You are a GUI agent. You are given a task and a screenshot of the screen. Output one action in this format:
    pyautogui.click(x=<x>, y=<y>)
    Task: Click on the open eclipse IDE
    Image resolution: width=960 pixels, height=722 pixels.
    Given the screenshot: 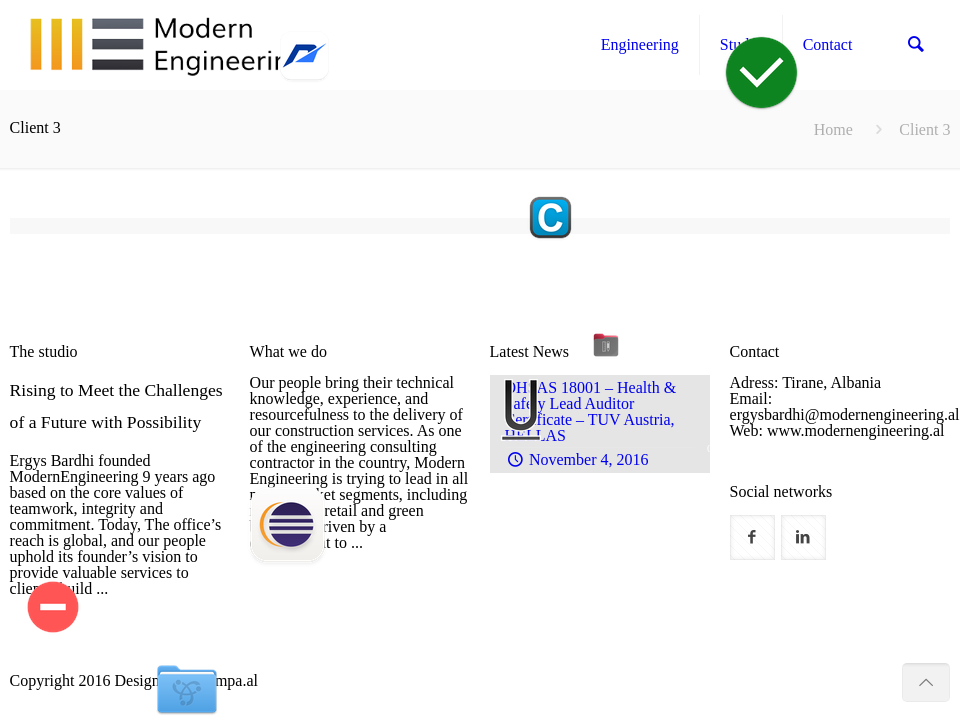 What is the action you would take?
    pyautogui.click(x=287, y=524)
    